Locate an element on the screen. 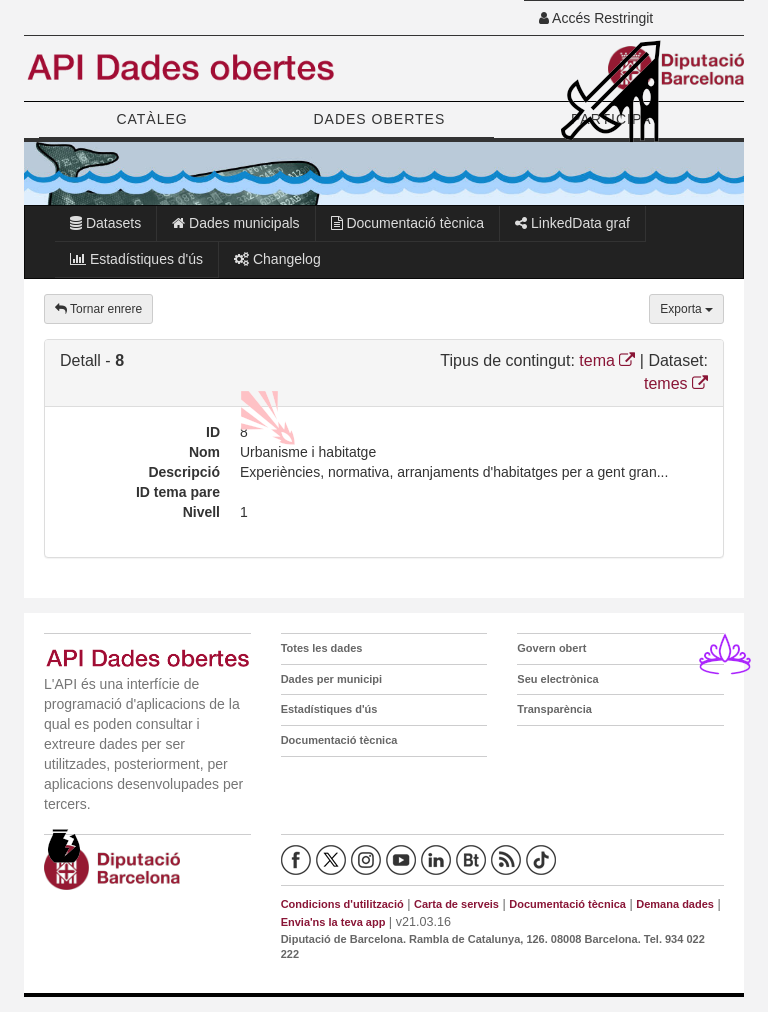 This screenshot has width=768, height=1012. indicates a broken or damaged item is located at coordinates (64, 846).